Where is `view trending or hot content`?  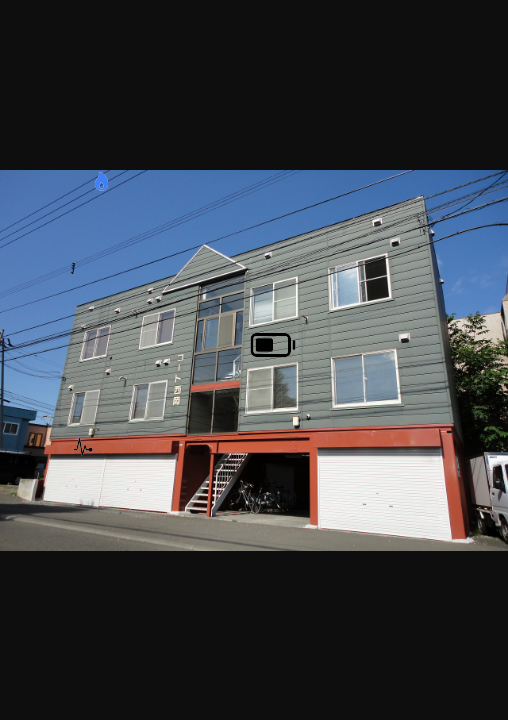
view trending or hot content is located at coordinates (101, 181).